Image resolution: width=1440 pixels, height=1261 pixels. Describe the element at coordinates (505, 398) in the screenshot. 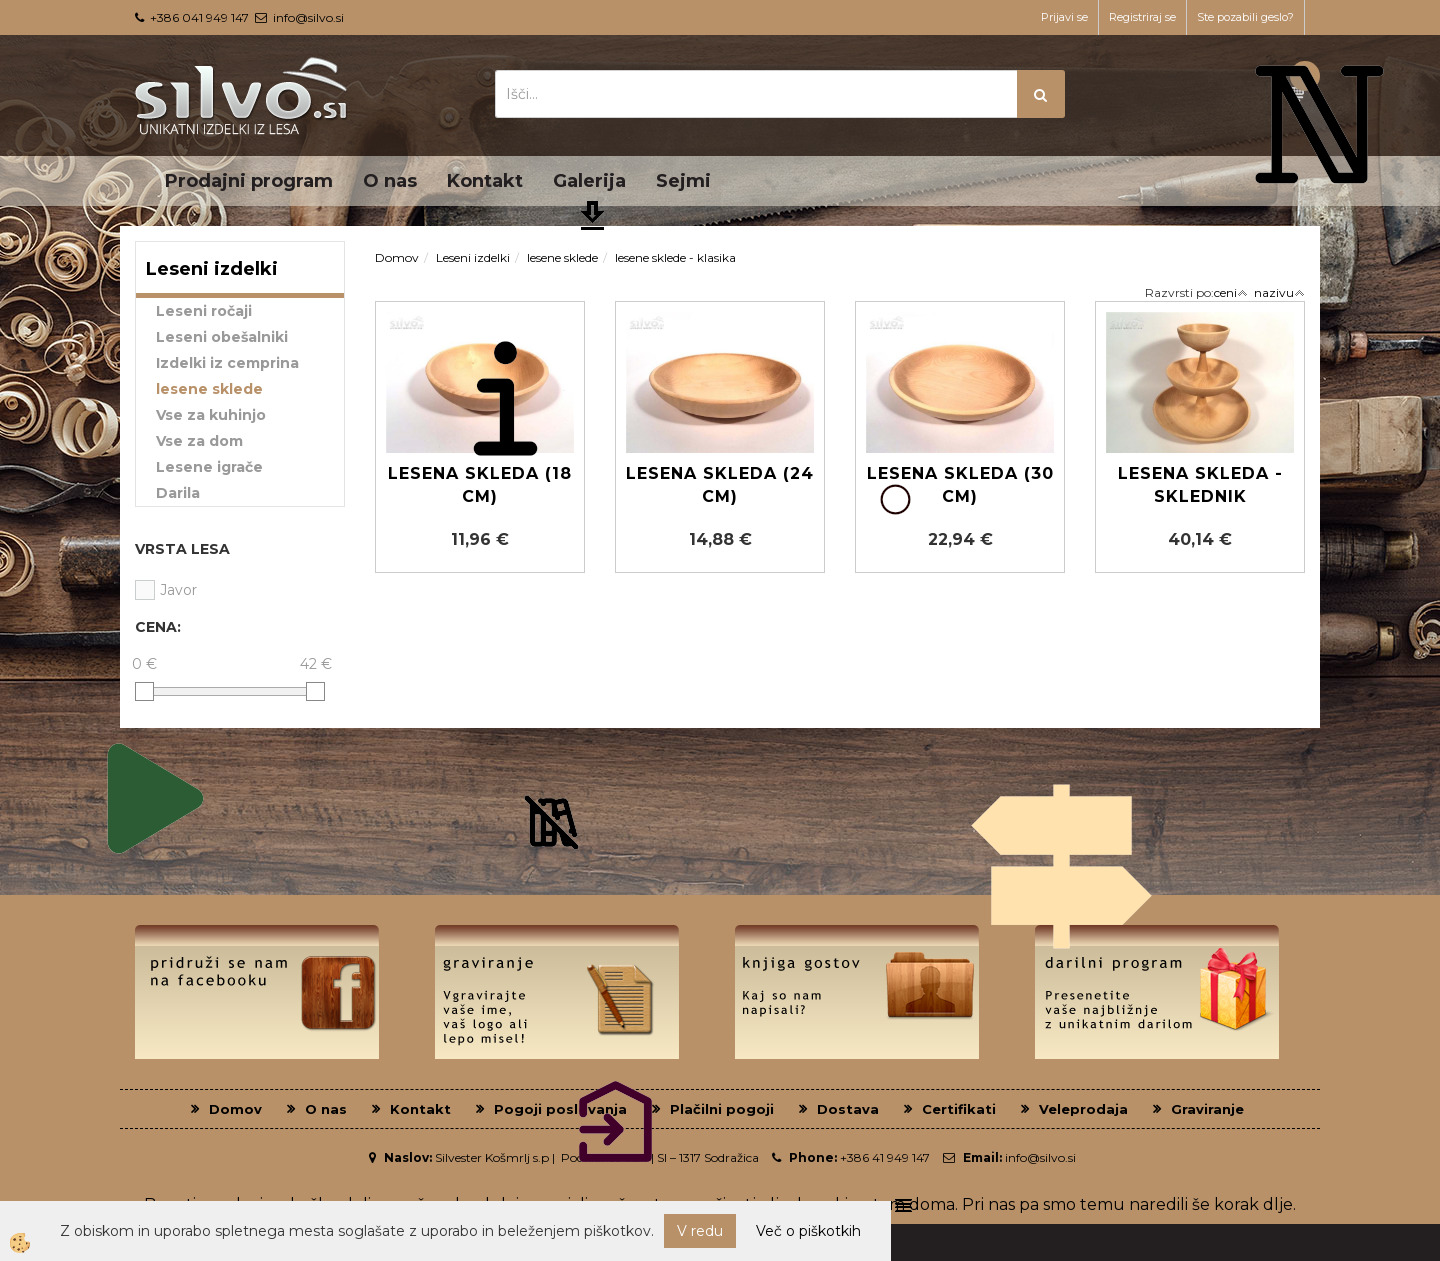

I see `view more information or details` at that location.